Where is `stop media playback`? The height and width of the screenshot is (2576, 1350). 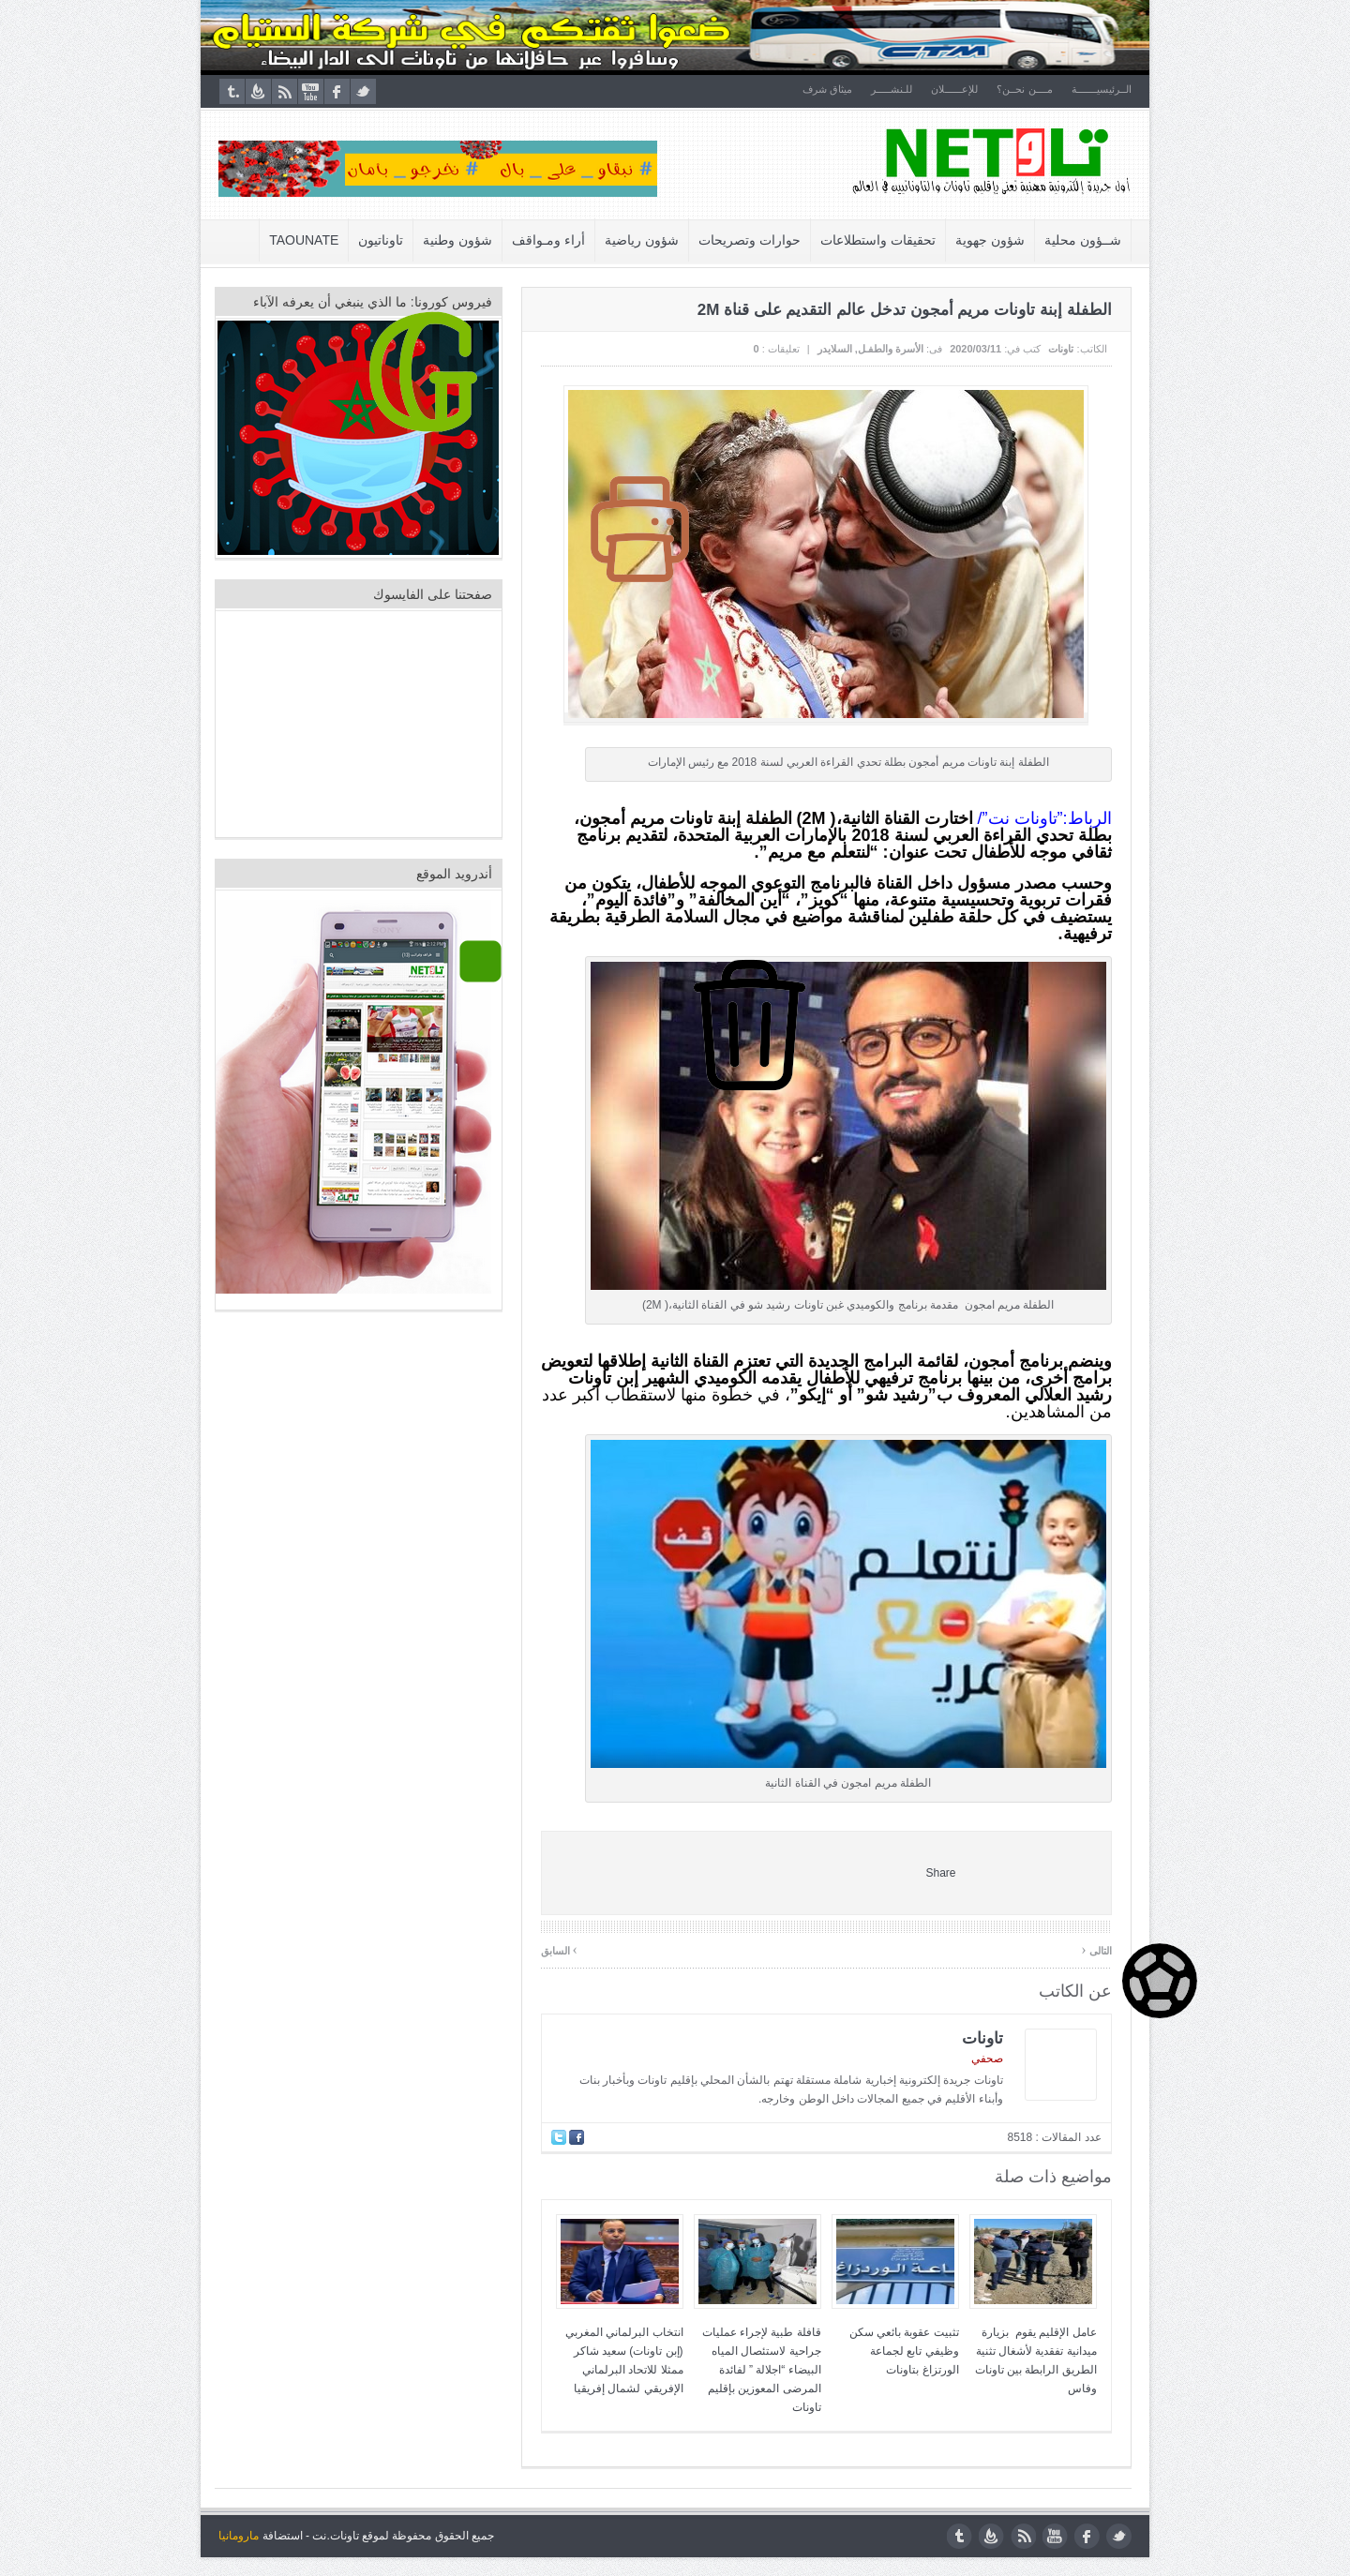 stop media playback is located at coordinates (480, 961).